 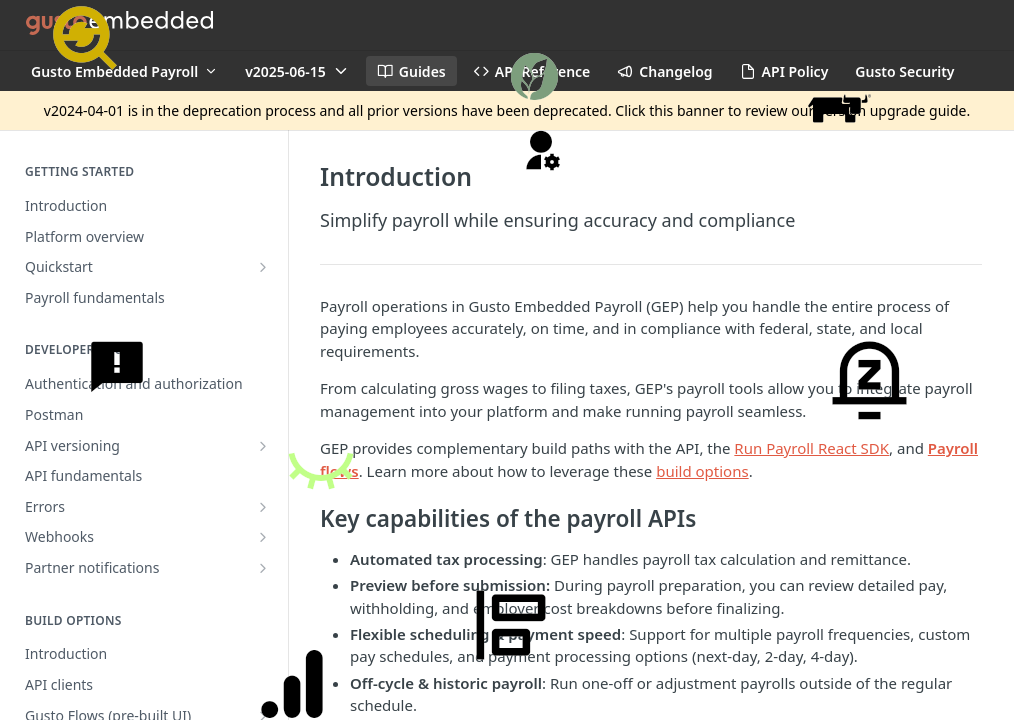 What do you see at coordinates (869, 378) in the screenshot?
I see `snooze notifications temporarily` at bounding box center [869, 378].